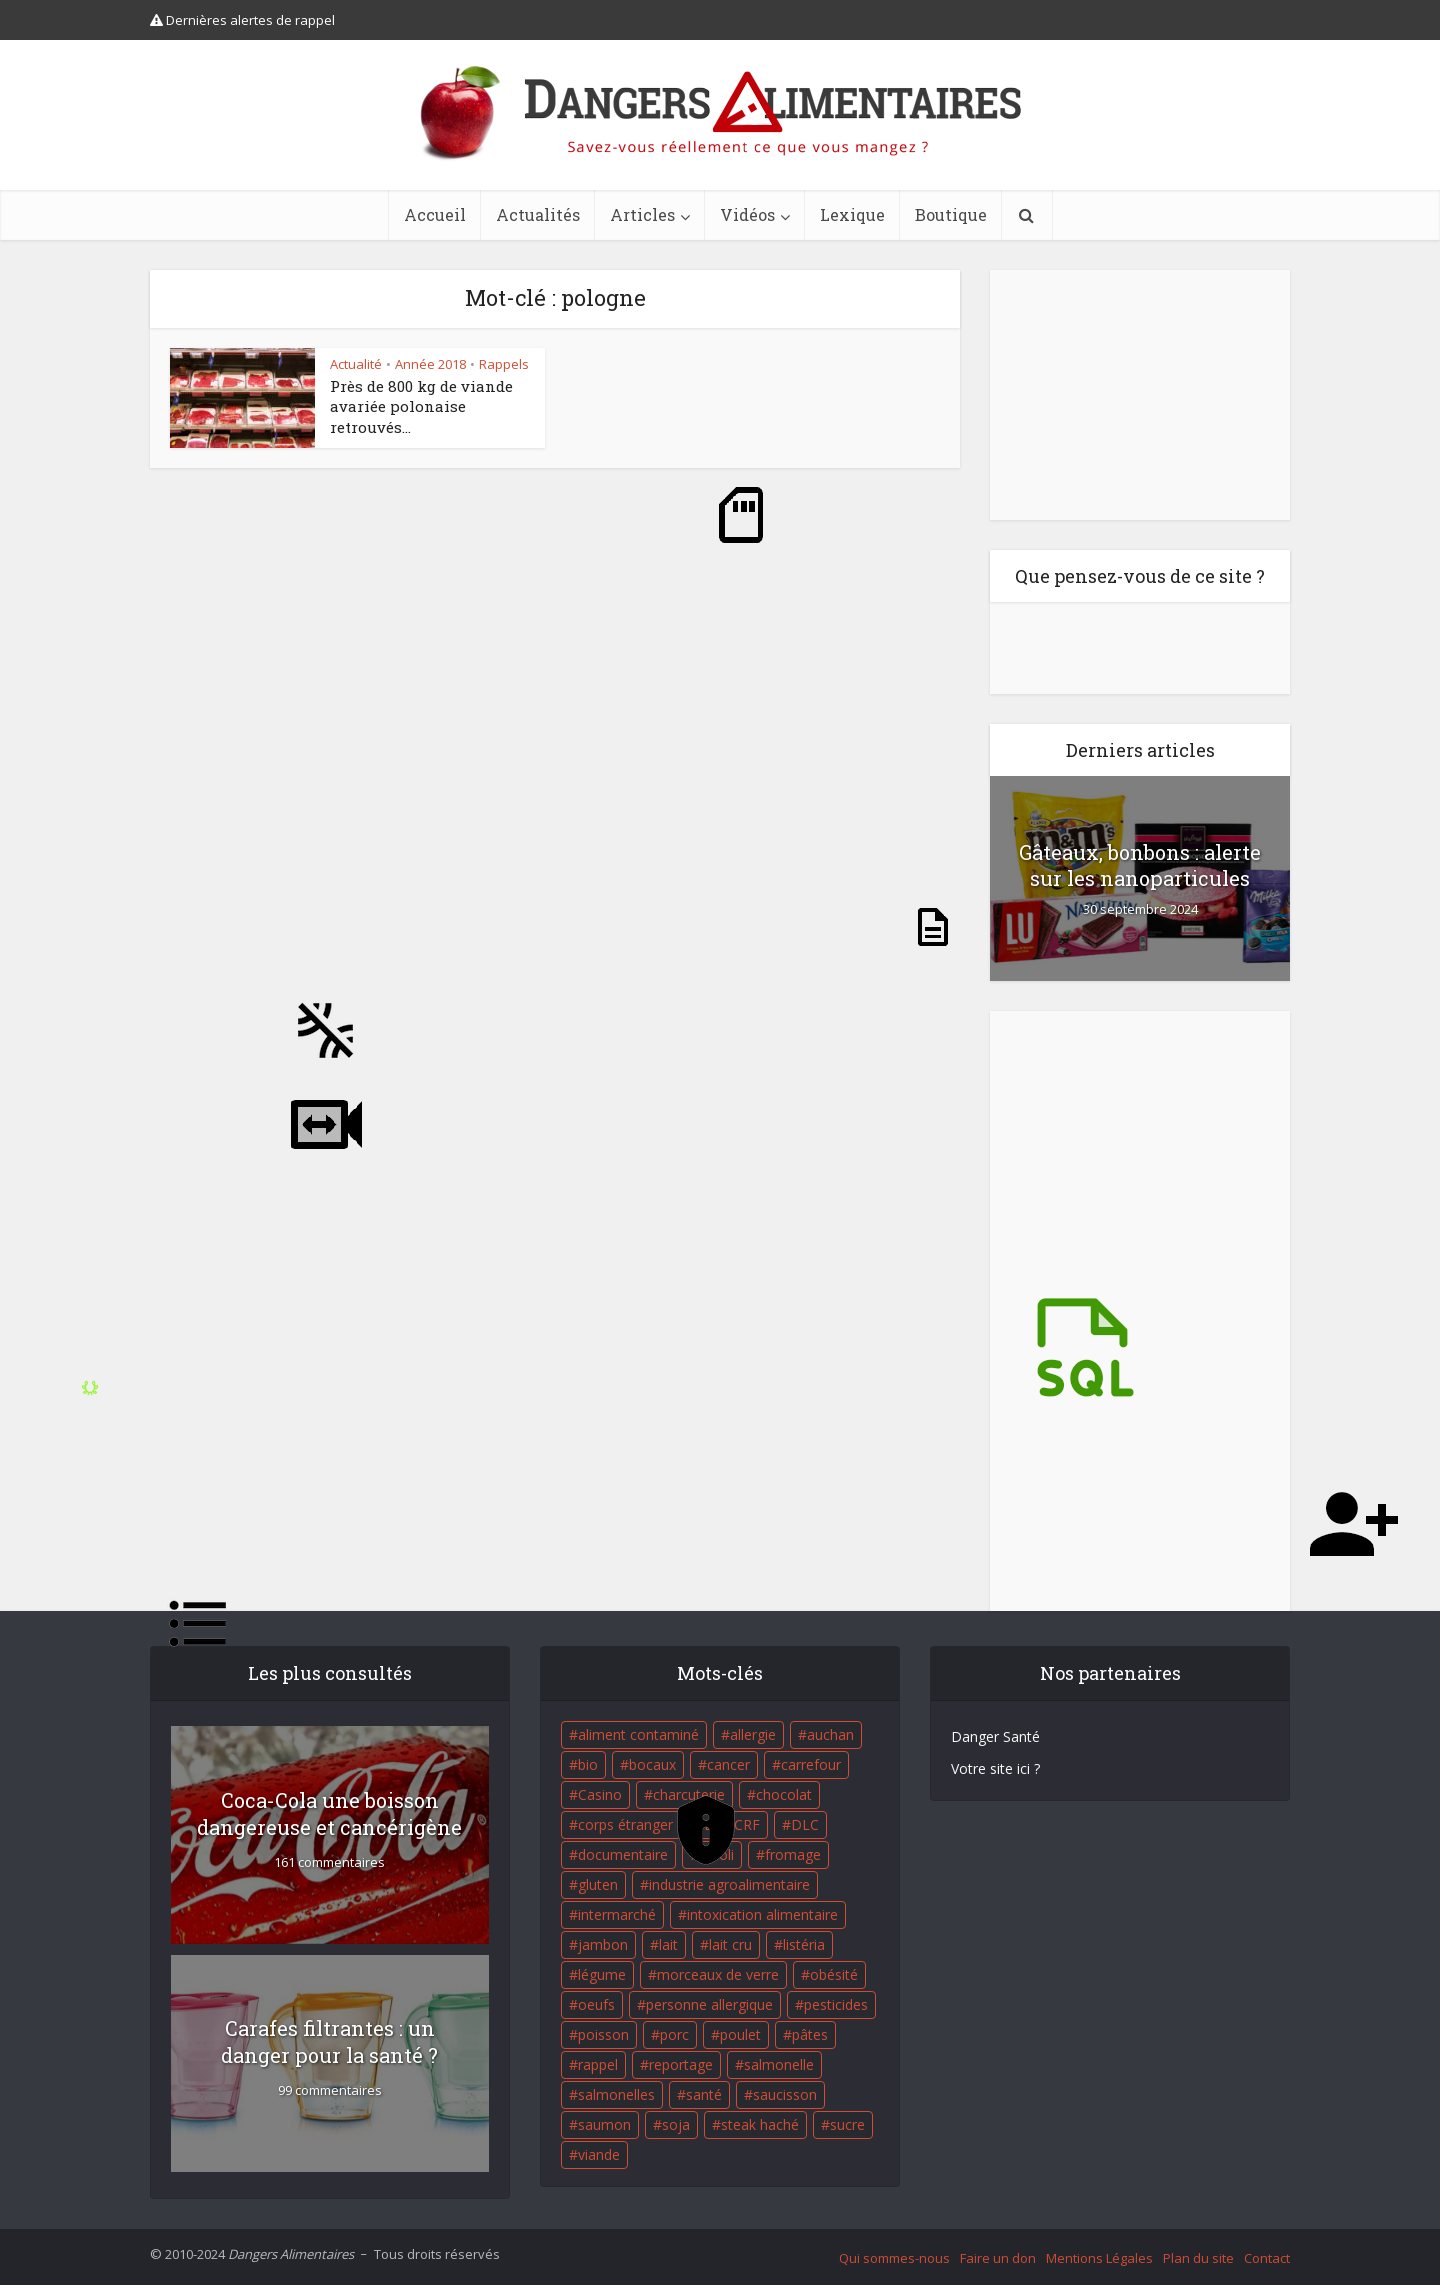 The height and width of the screenshot is (2285, 1440). Describe the element at coordinates (326, 1124) in the screenshot. I see `switch between front and rear camera during video recording` at that location.